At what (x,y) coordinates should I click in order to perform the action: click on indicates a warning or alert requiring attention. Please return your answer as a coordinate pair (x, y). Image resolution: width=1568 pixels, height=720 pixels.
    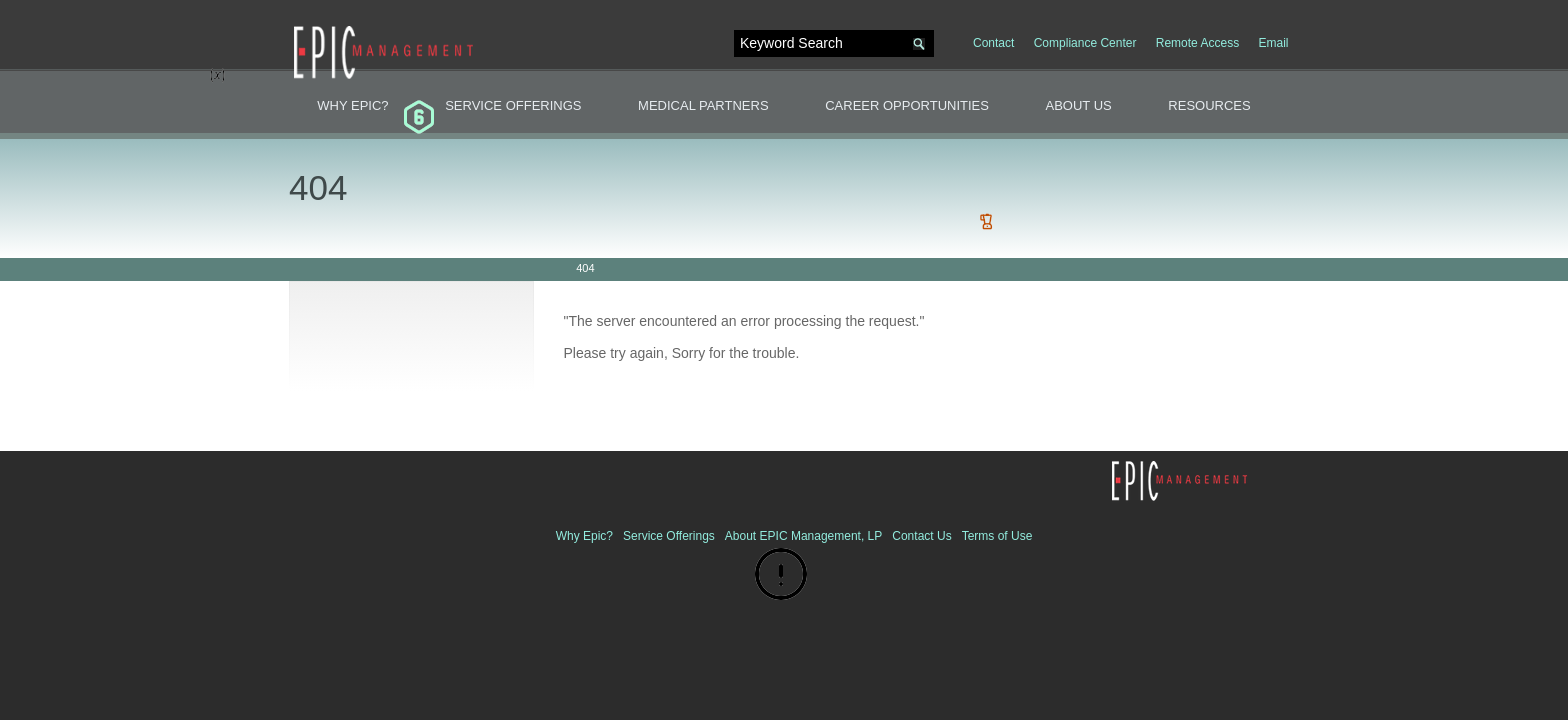
    Looking at the image, I should click on (781, 574).